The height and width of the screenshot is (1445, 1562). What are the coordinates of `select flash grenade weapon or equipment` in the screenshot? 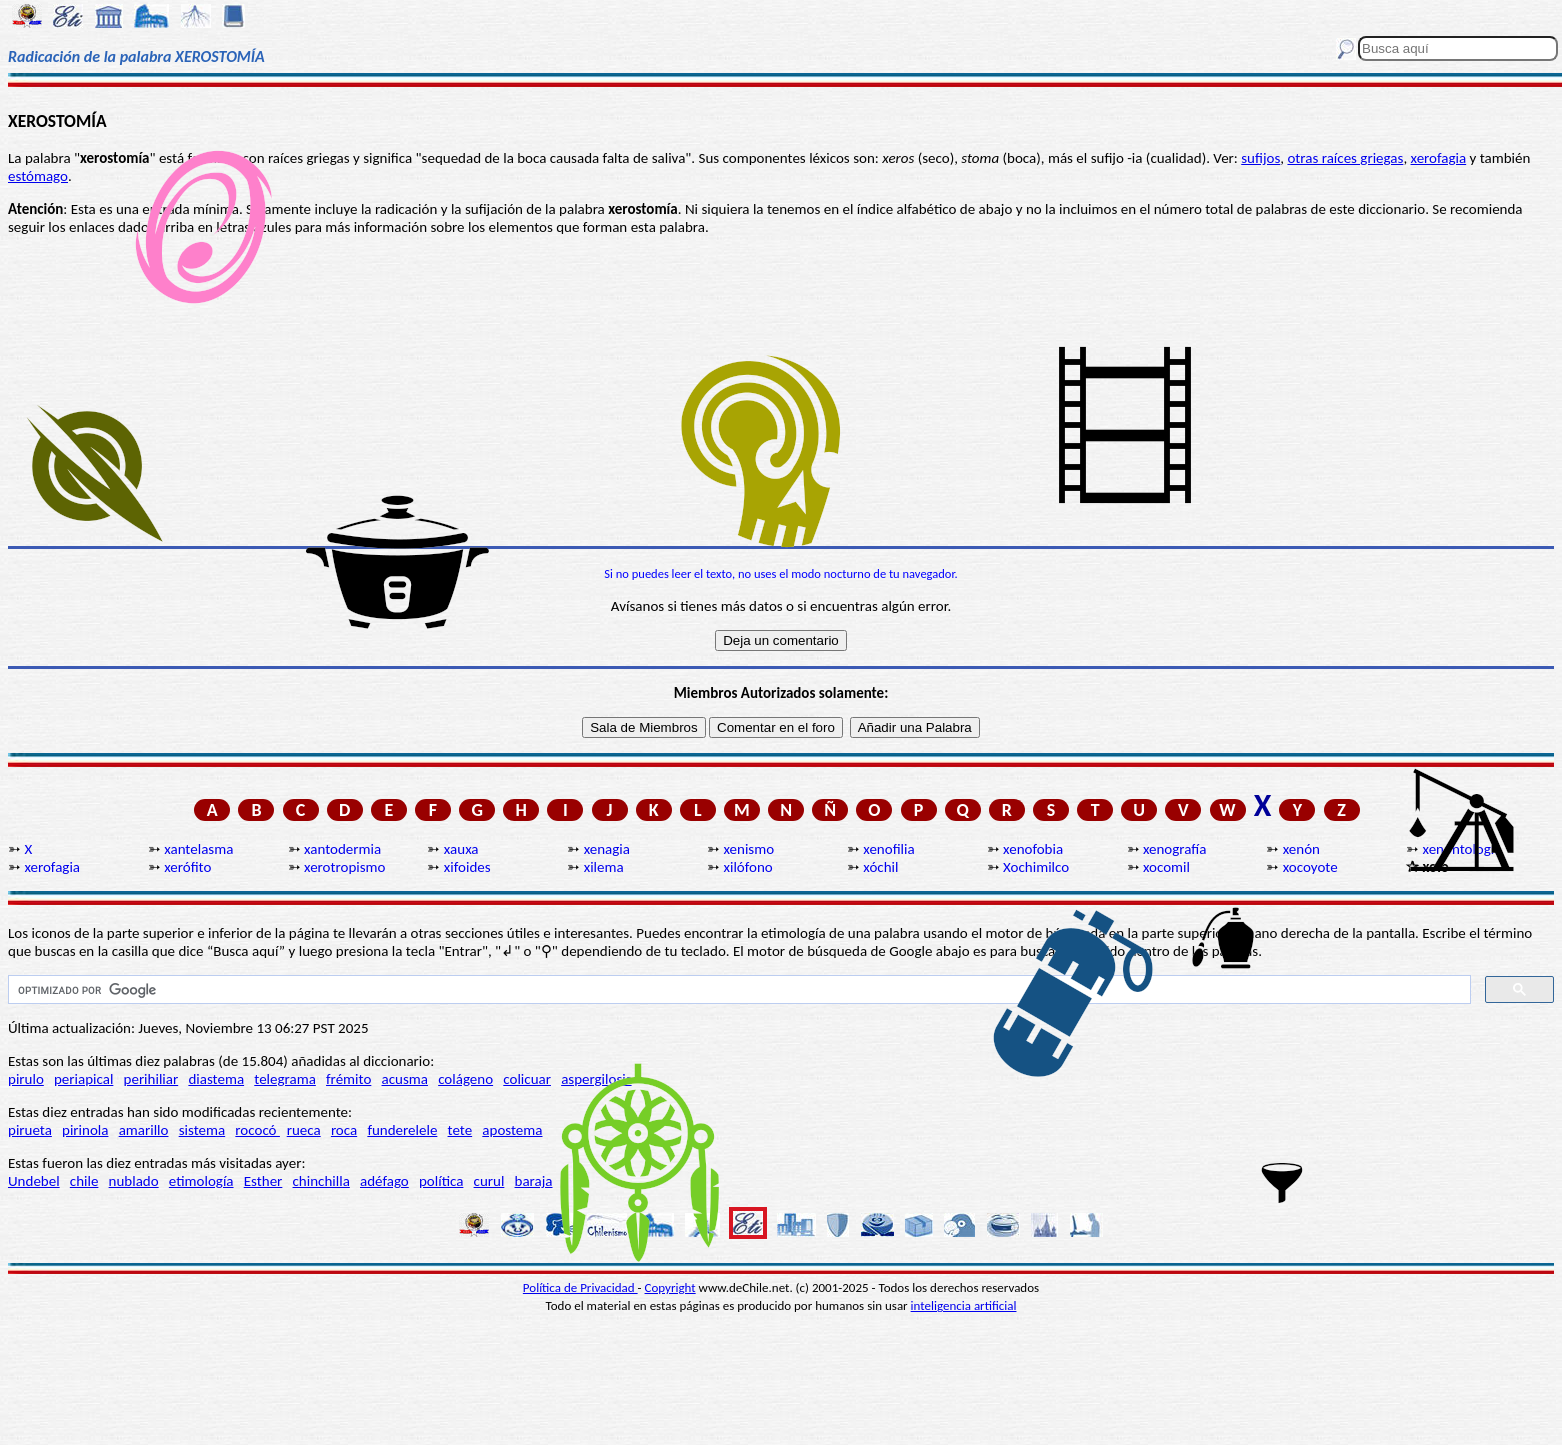 It's located at (1068, 992).